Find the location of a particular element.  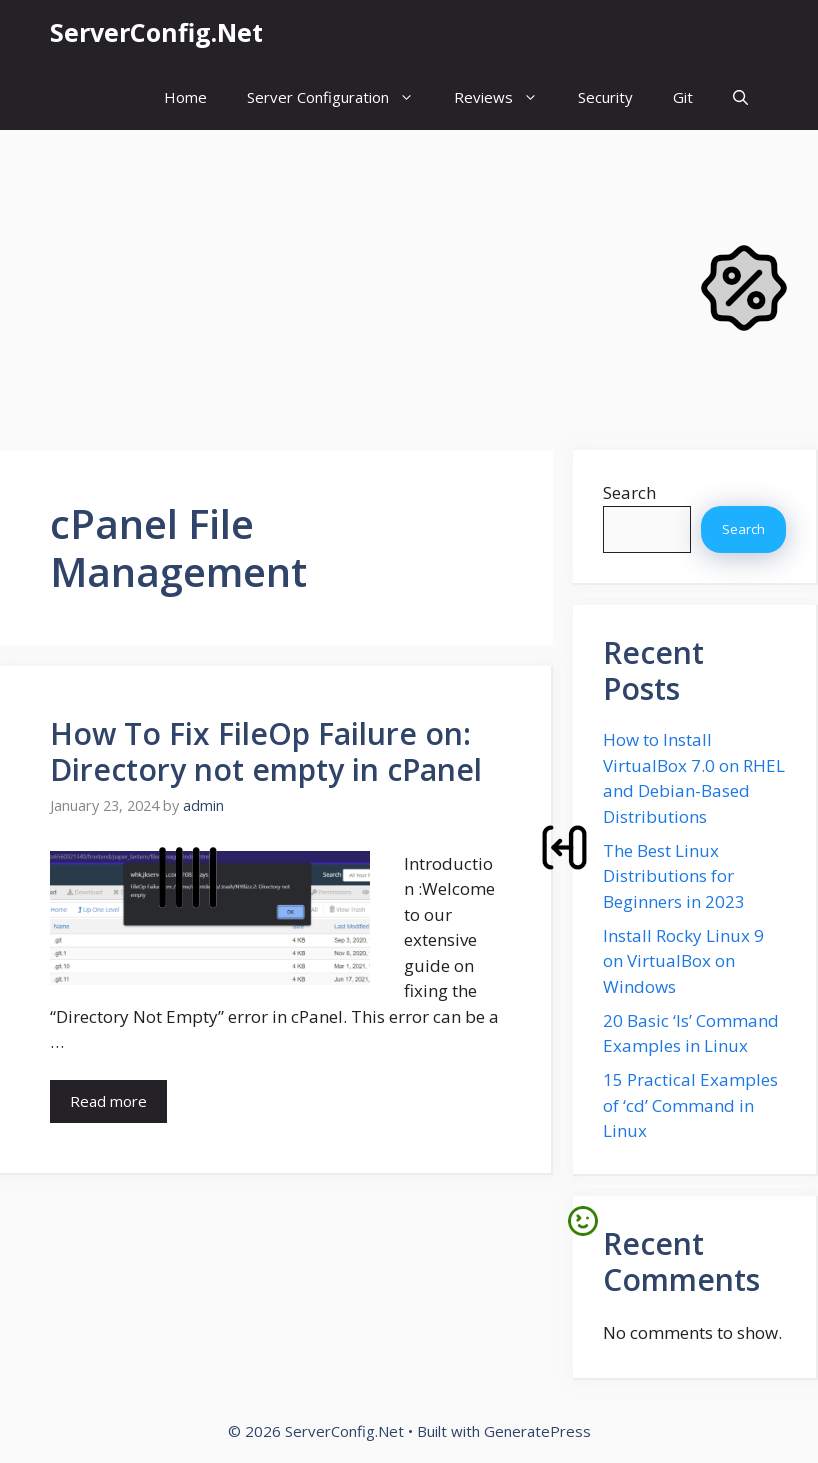

view available discounts or promotions is located at coordinates (744, 288).